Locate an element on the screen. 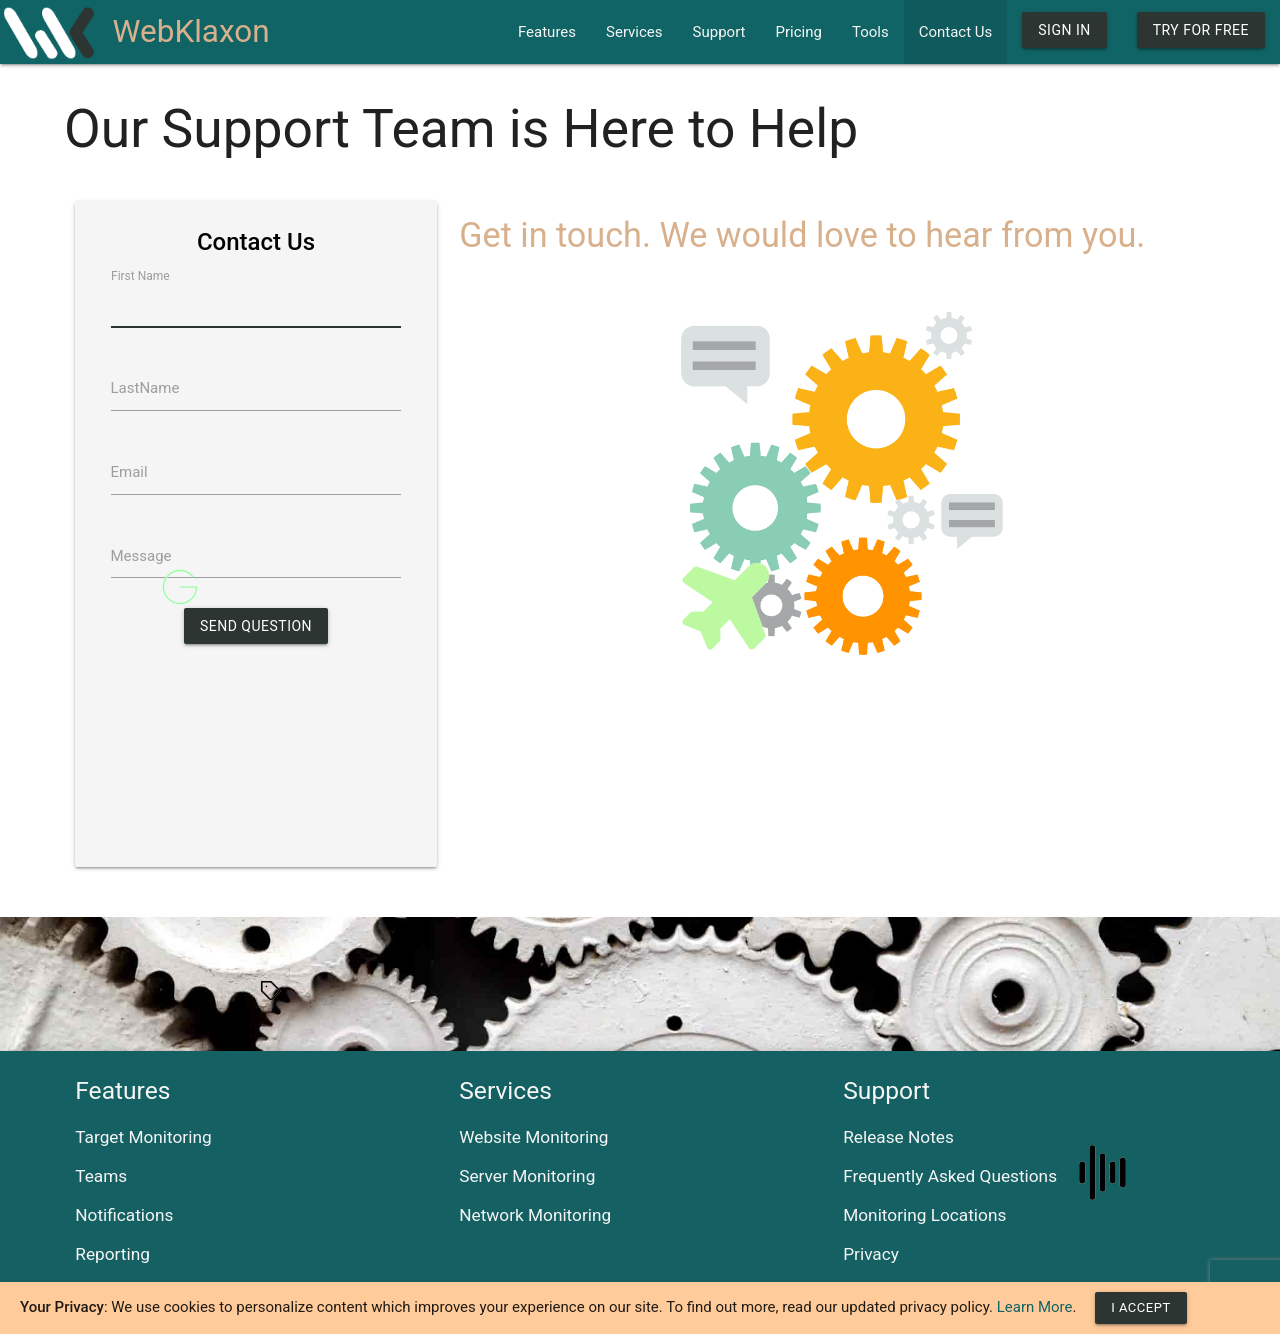  view audio waveform or sound visualization is located at coordinates (1102, 1172).